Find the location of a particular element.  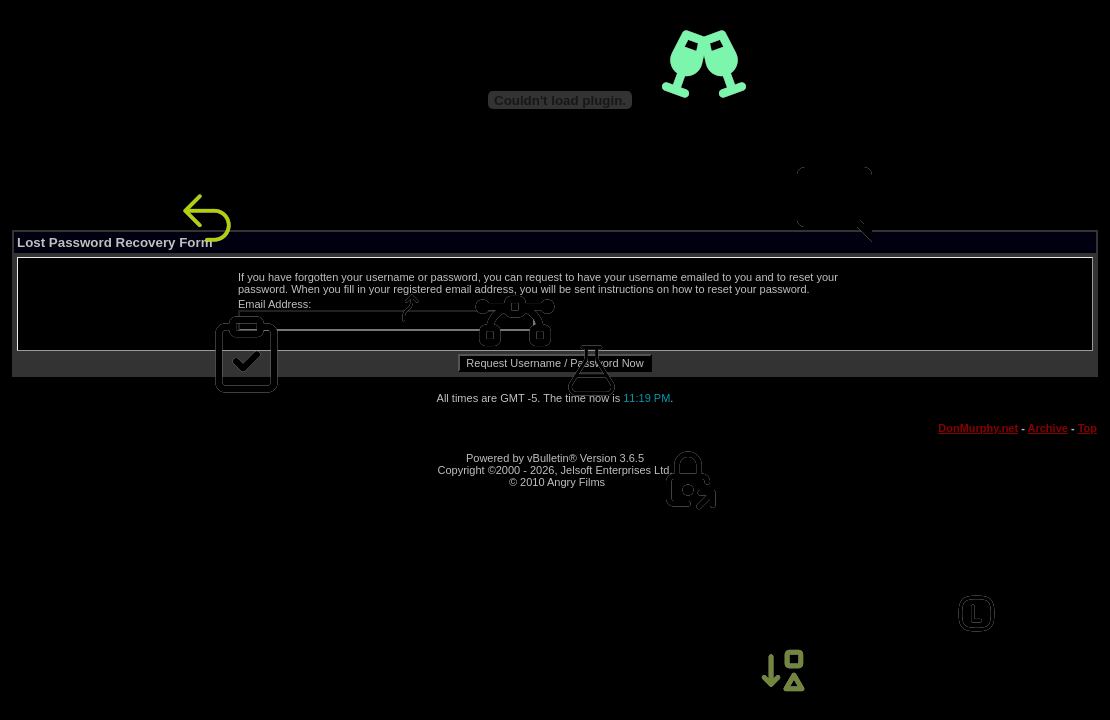

redo or move forward action is located at coordinates (409, 308).